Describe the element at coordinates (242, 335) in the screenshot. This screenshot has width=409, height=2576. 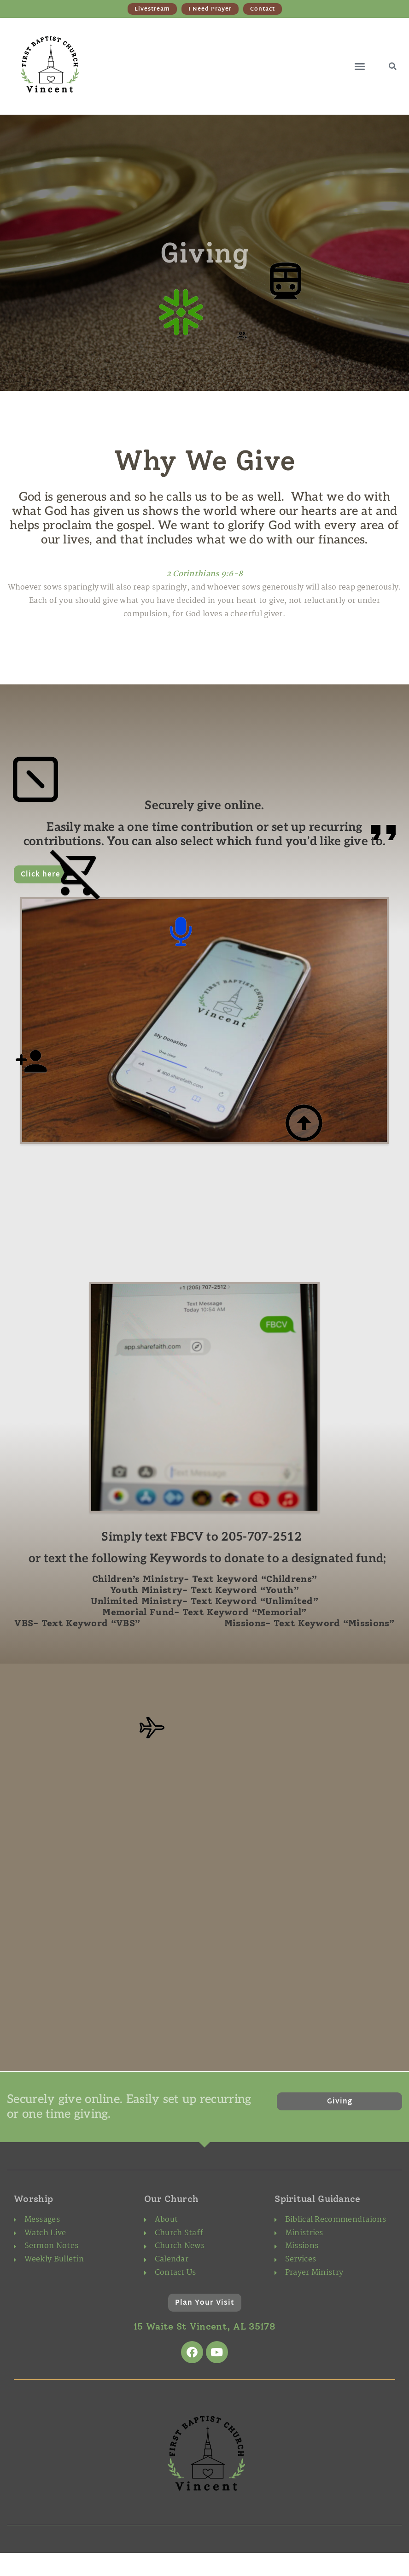
I see `view contacts or people list` at that location.